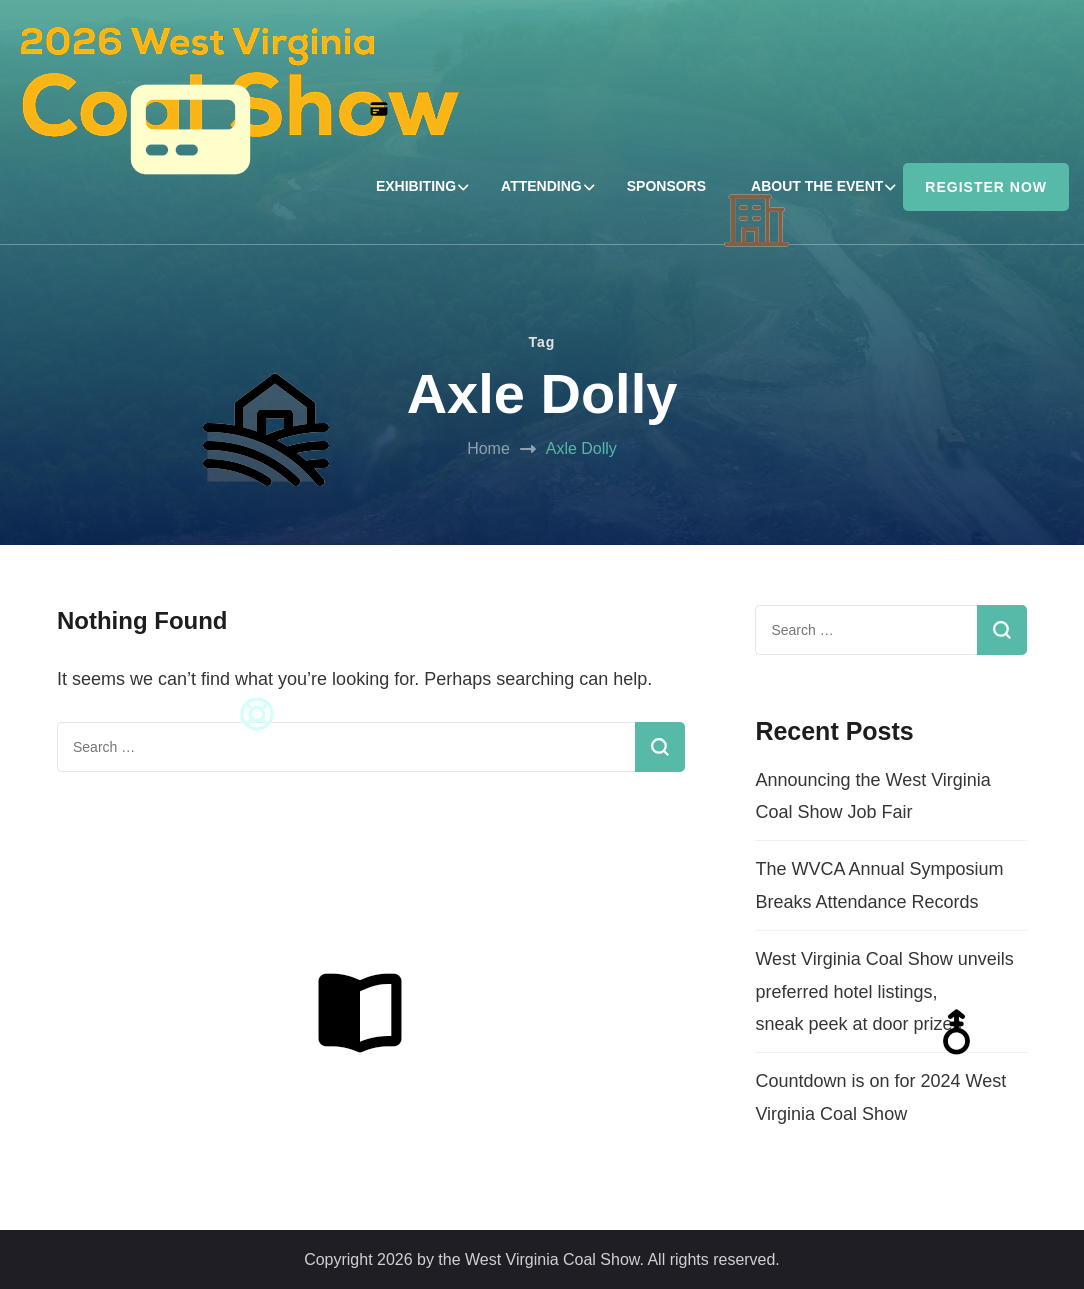 This screenshot has height=1289, width=1084. Describe the element at coordinates (257, 714) in the screenshot. I see `access help or support center` at that location.